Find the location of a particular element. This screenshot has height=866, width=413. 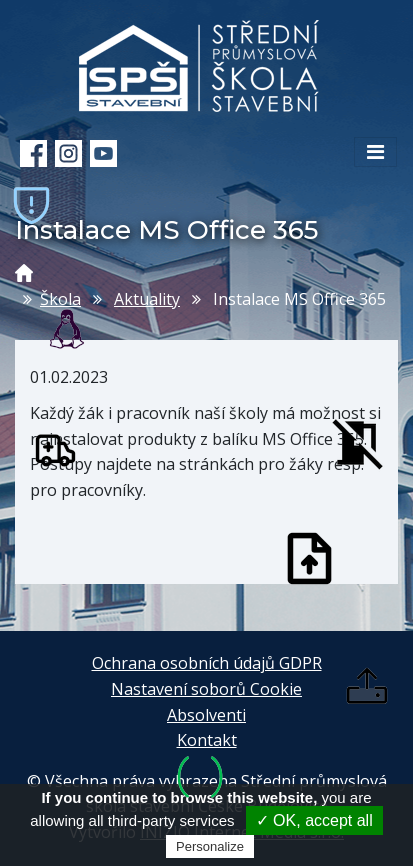

meeting room unavailable or closed is located at coordinates (359, 443).